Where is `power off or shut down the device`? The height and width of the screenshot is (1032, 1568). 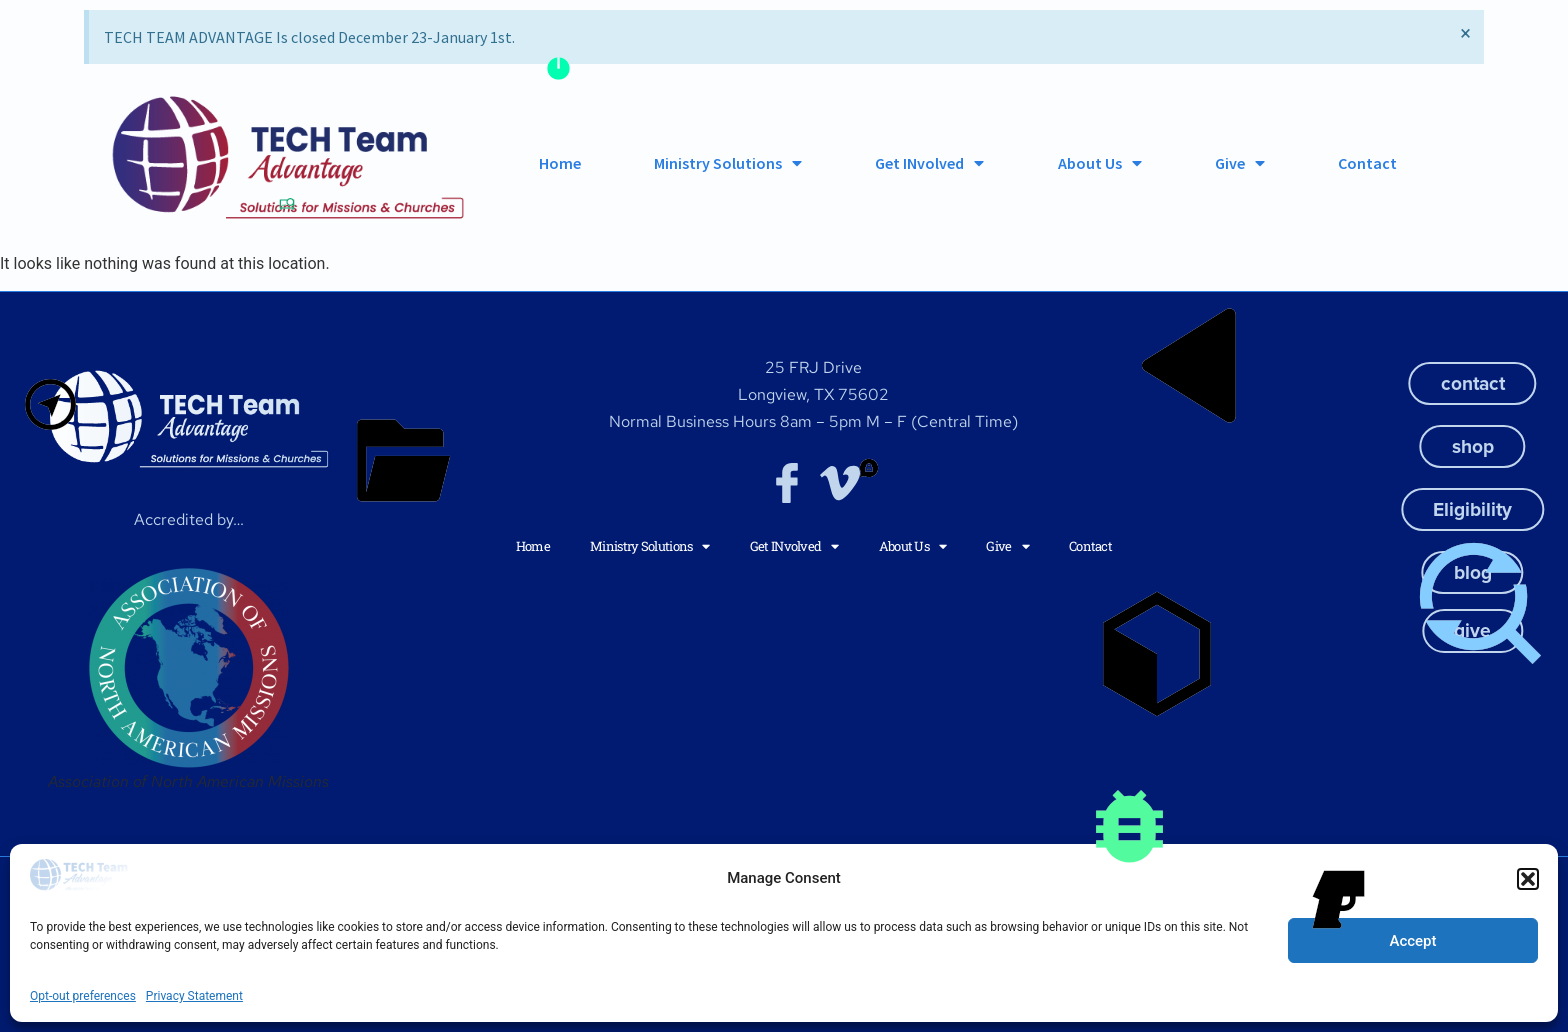
power off or shut down the device is located at coordinates (558, 68).